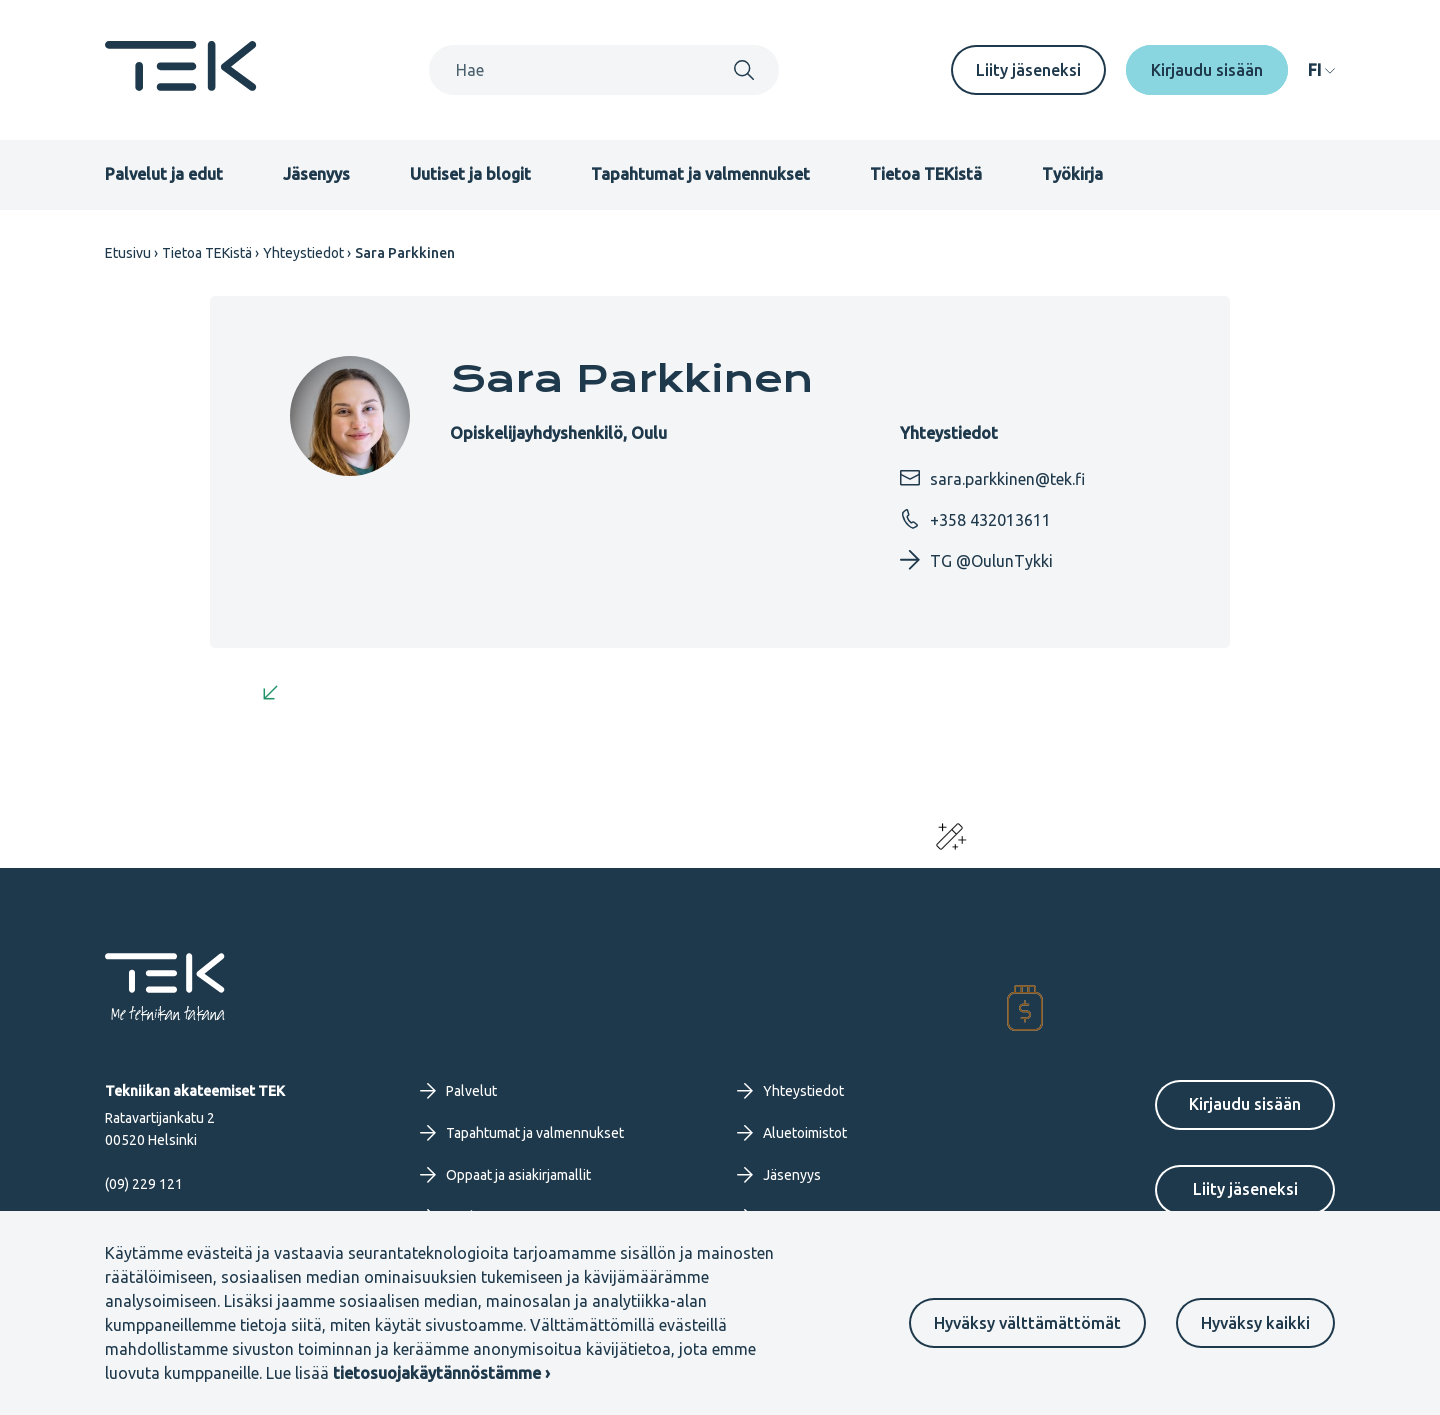  What do you see at coordinates (949, 836) in the screenshot?
I see `apply auto-enhance or magic editing to content` at bounding box center [949, 836].